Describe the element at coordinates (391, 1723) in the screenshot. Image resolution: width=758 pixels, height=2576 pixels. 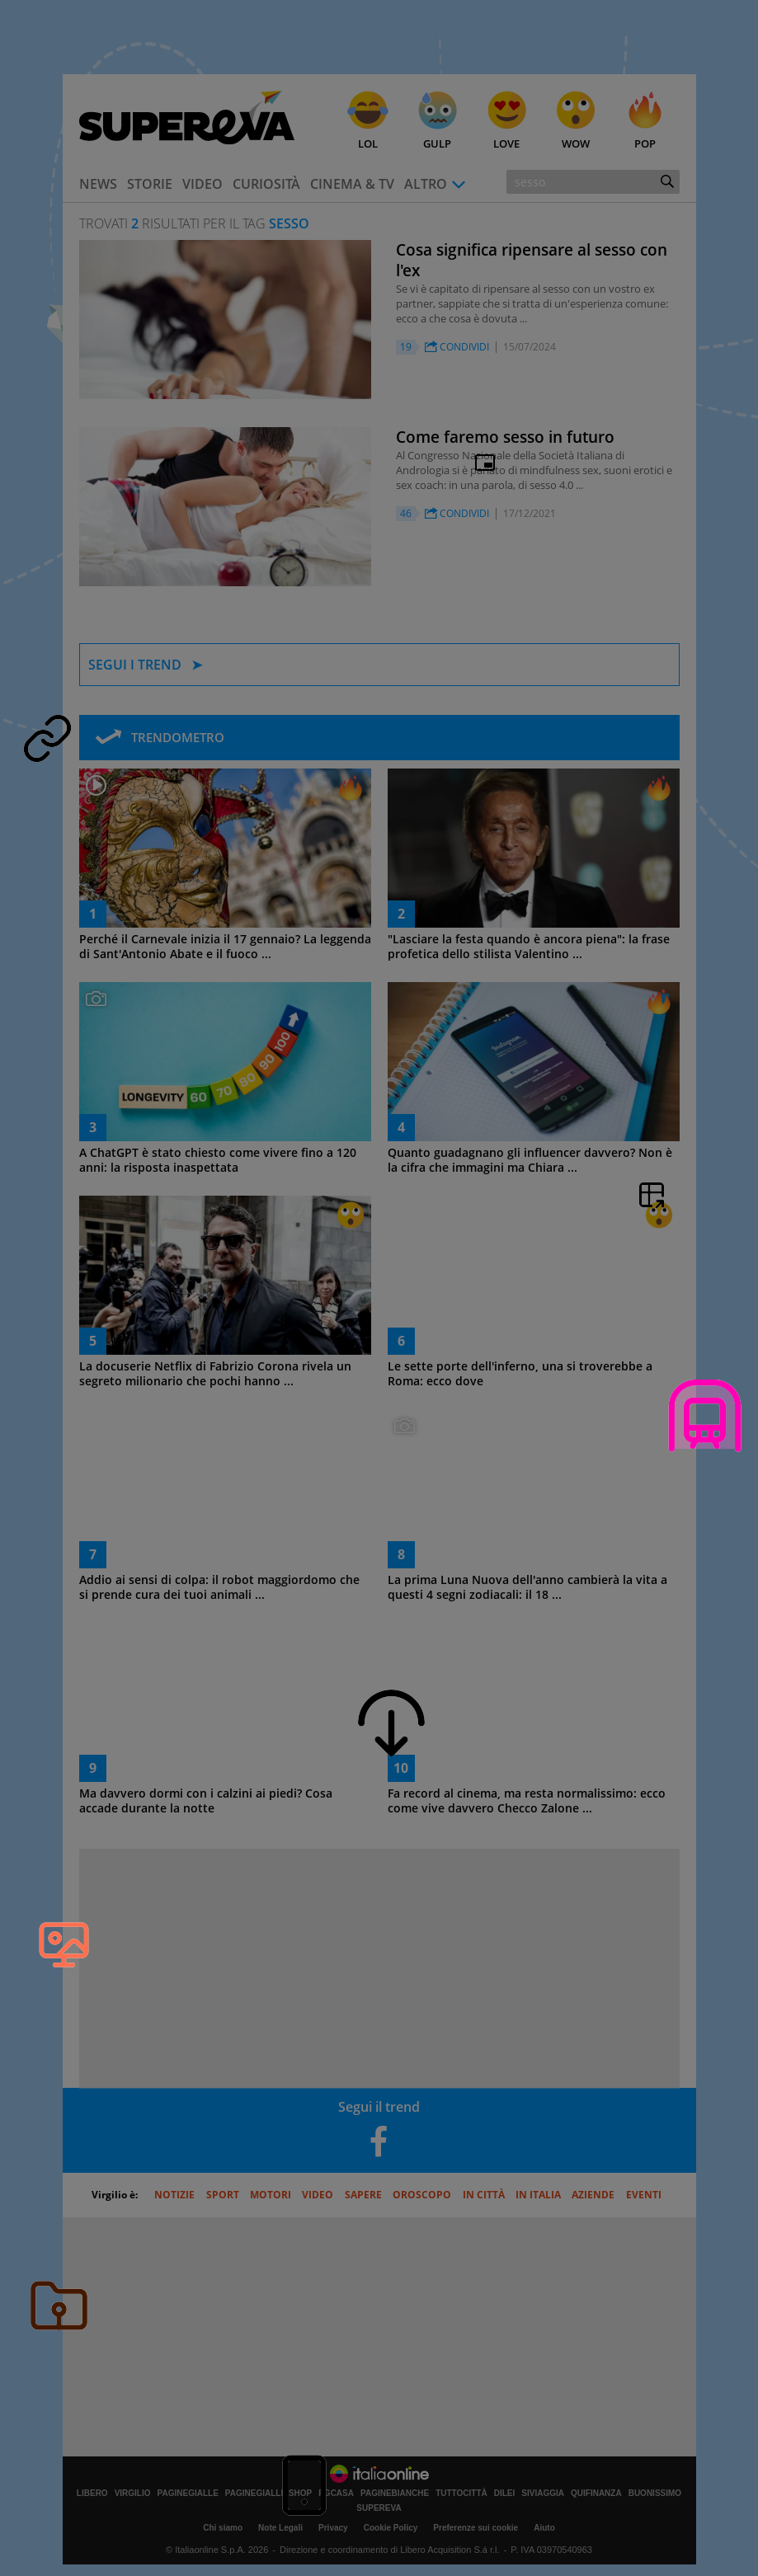
I see `download or save content from the cloud` at that location.